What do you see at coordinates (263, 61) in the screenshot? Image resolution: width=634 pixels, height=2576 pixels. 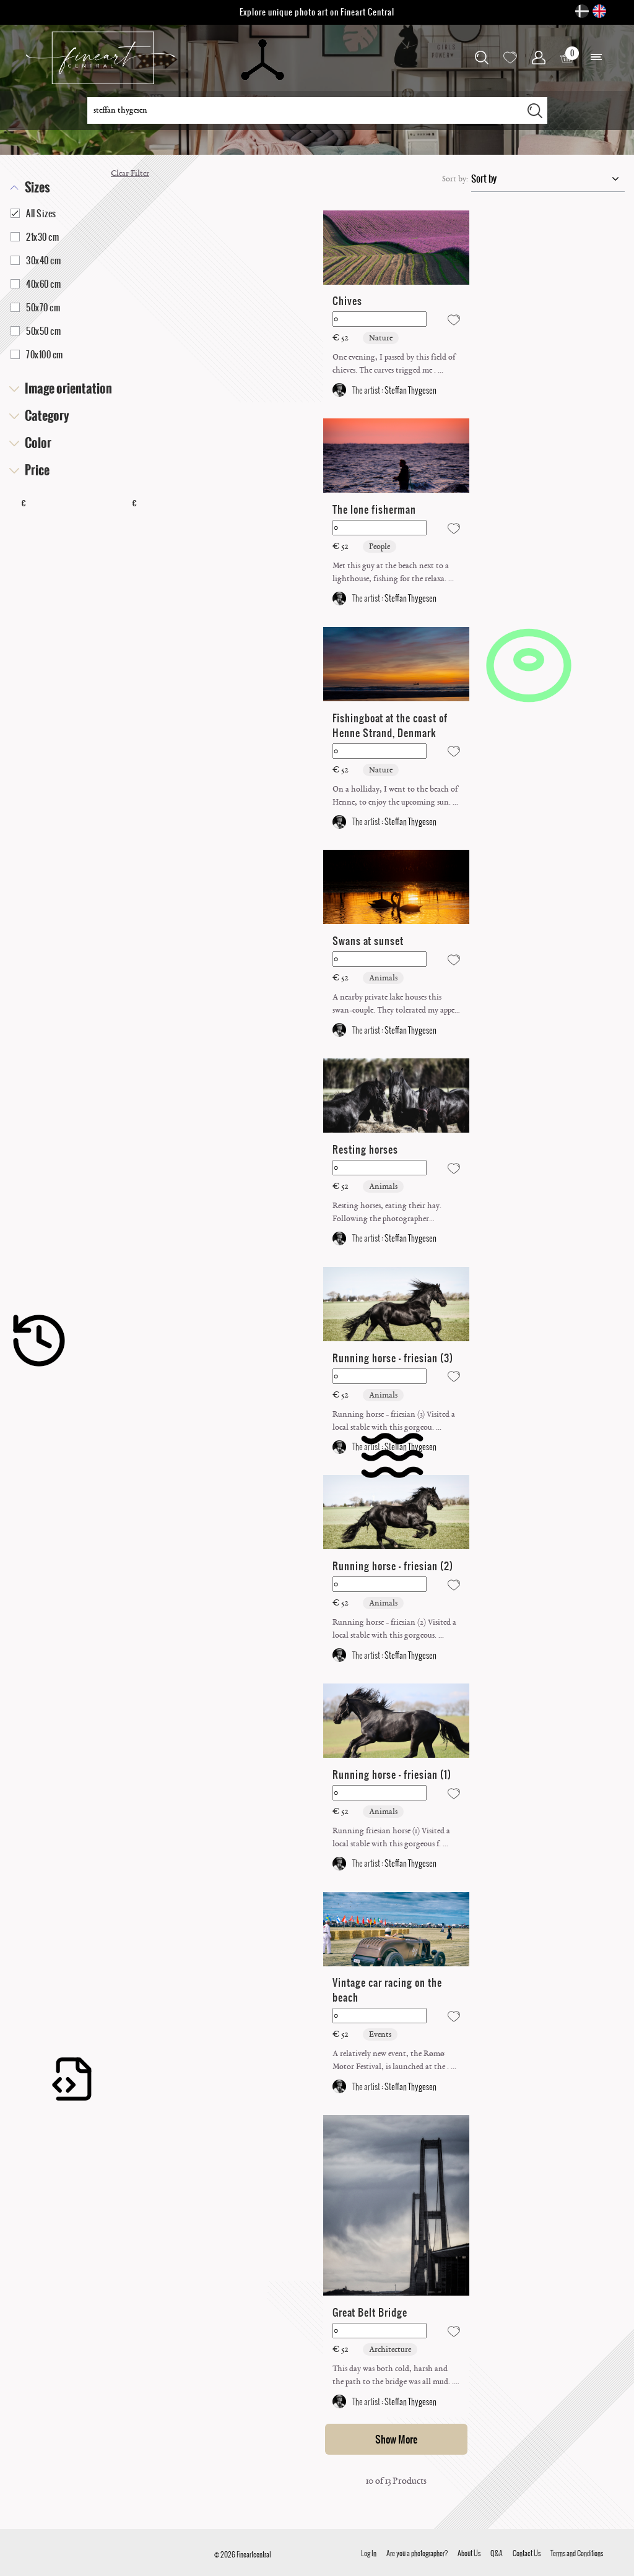 I see `access 3D transform or manipulation tools` at bounding box center [263, 61].